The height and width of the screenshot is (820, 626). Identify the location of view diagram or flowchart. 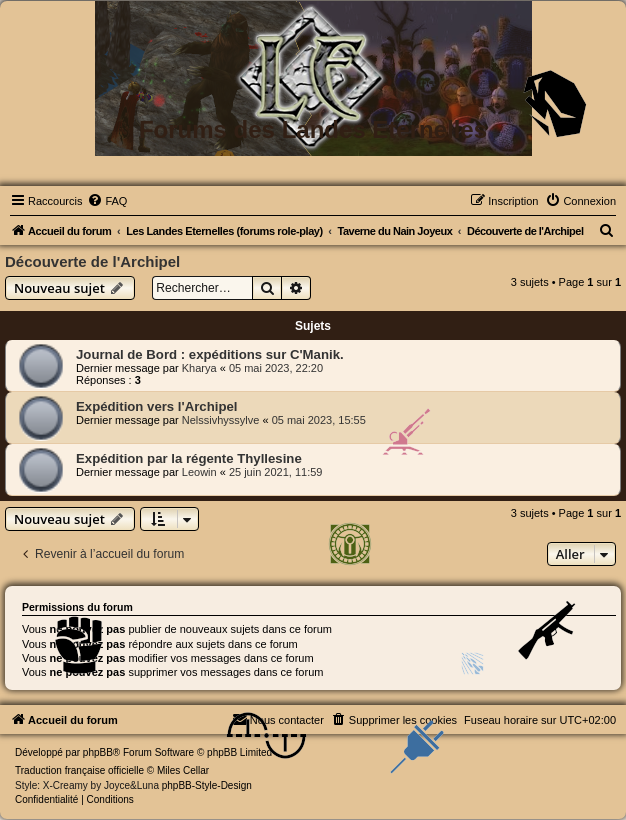
(266, 735).